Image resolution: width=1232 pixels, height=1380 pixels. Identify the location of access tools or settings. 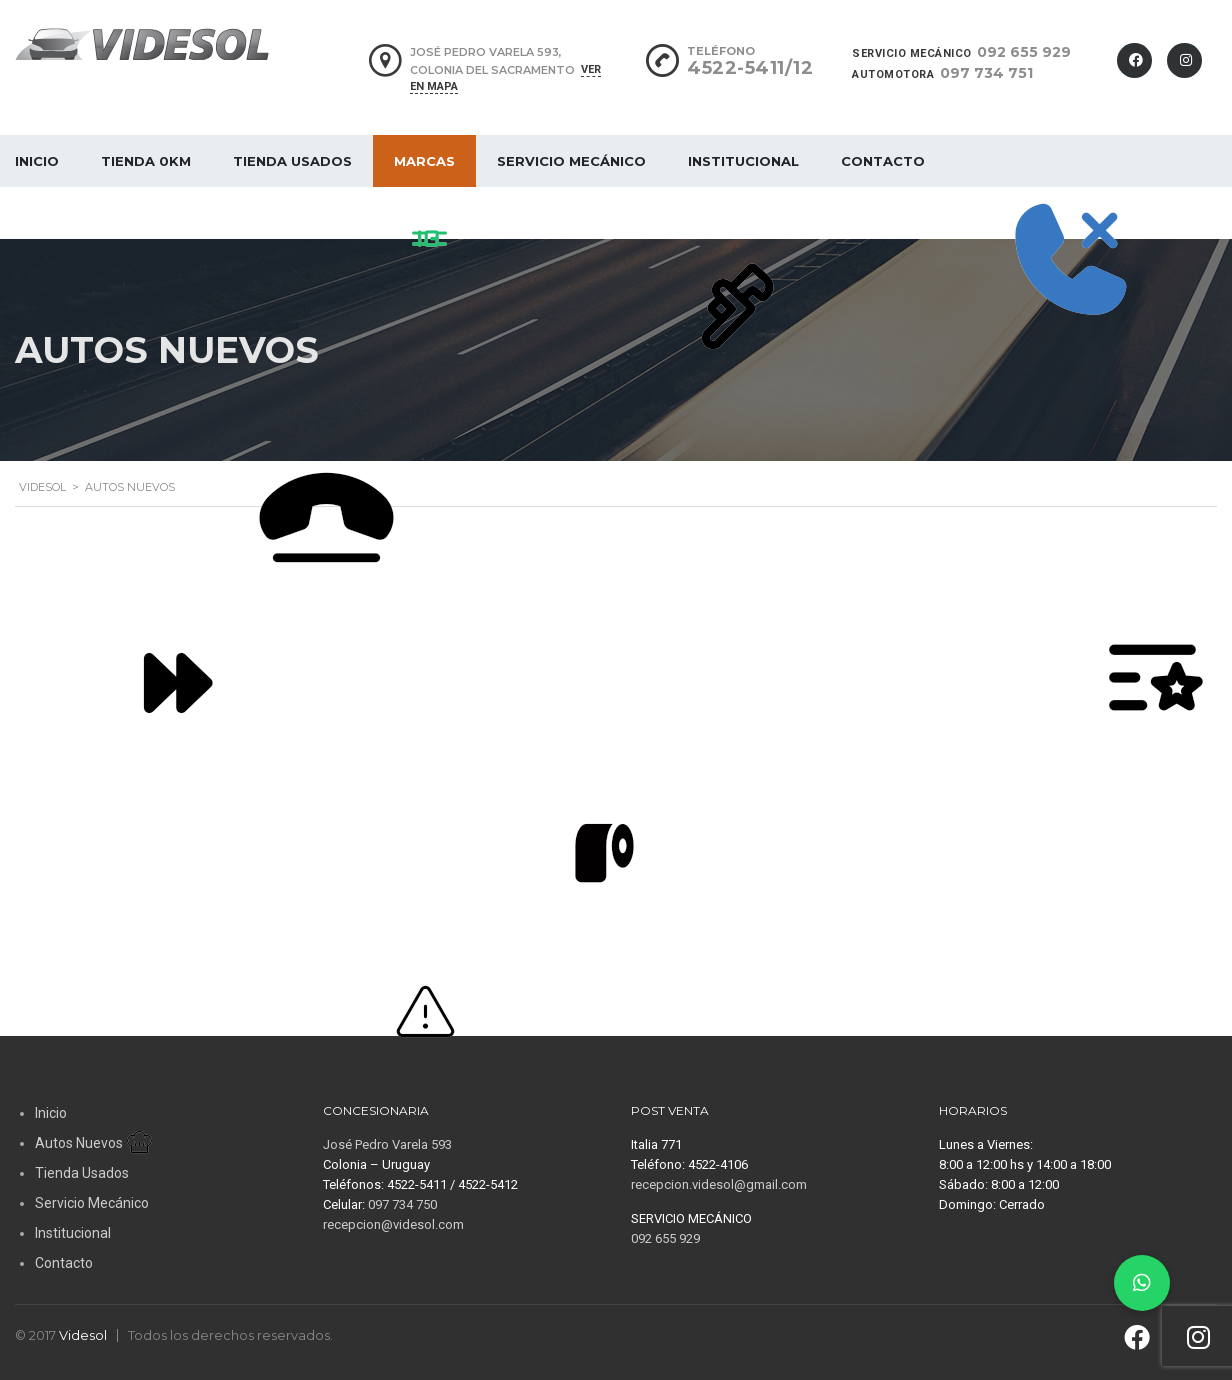
(737, 307).